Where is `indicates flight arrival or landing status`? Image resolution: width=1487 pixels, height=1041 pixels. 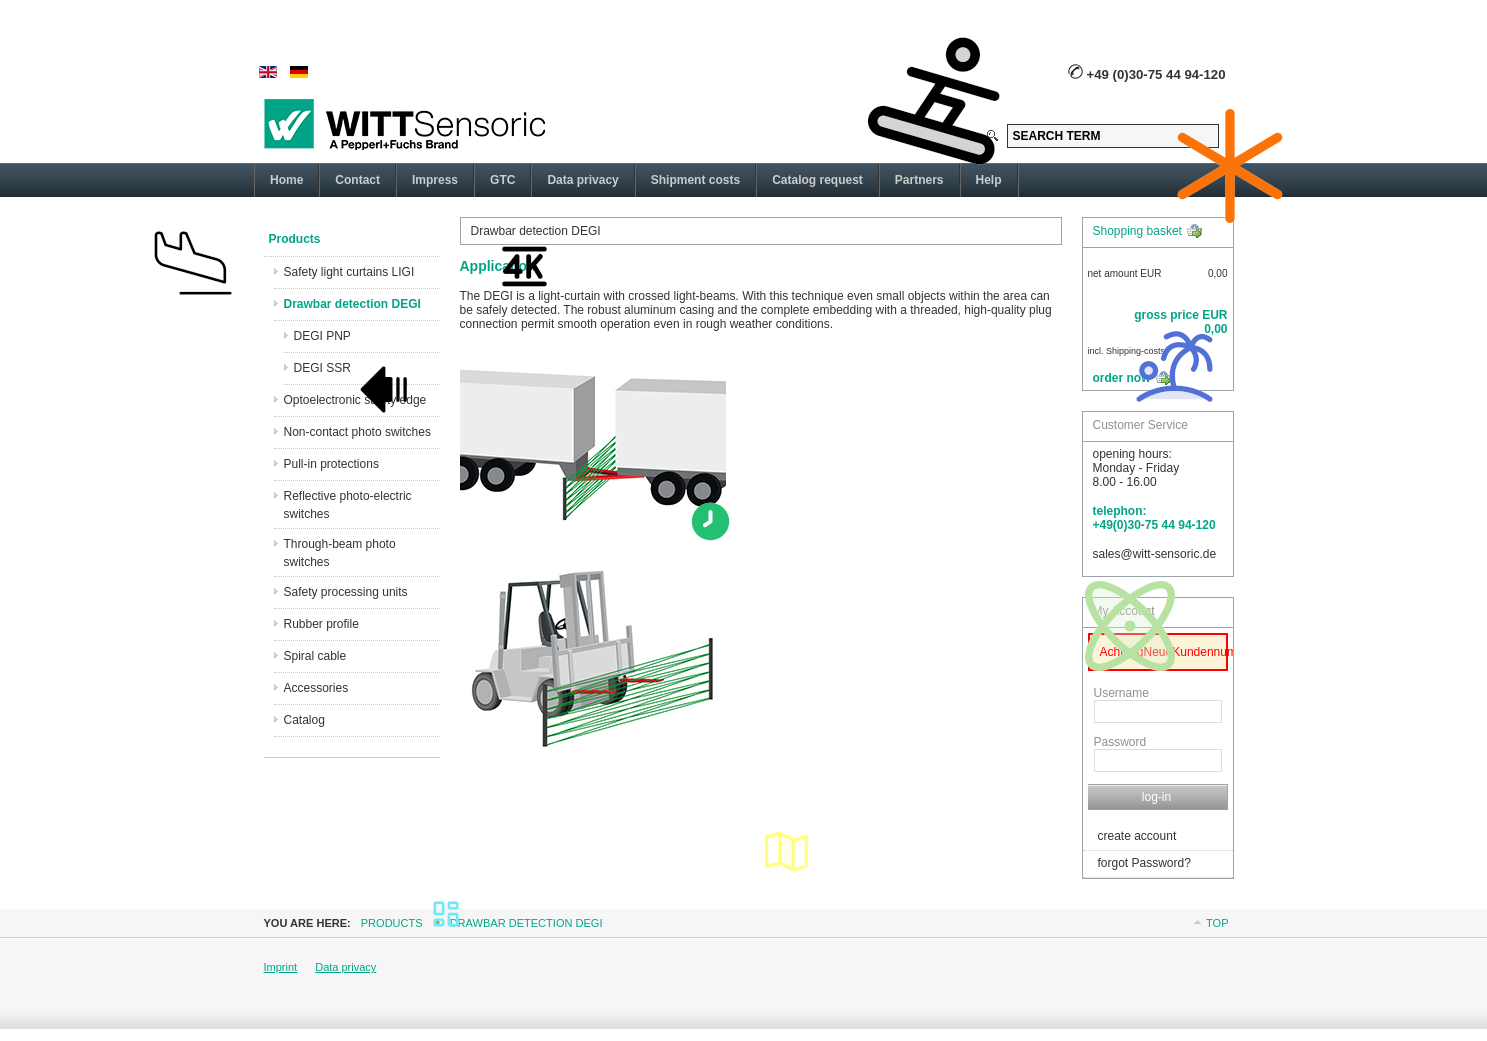 indicates flight arrival or landing status is located at coordinates (189, 263).